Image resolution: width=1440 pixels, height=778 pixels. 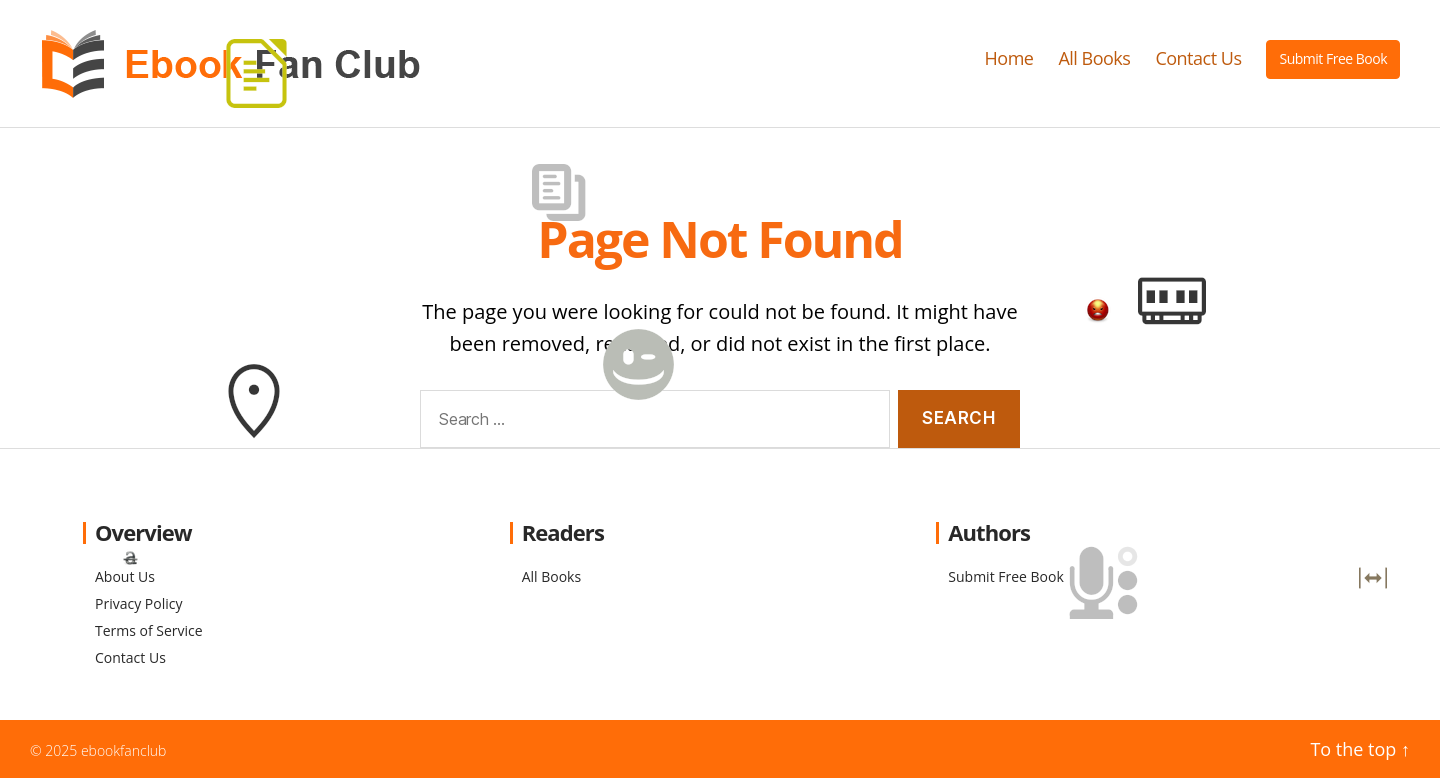 What do you see at coordinates (1103, 580) in the screenshot?
I see `microphone sensitivity set to medium level` at bounding box center [1103, 580].